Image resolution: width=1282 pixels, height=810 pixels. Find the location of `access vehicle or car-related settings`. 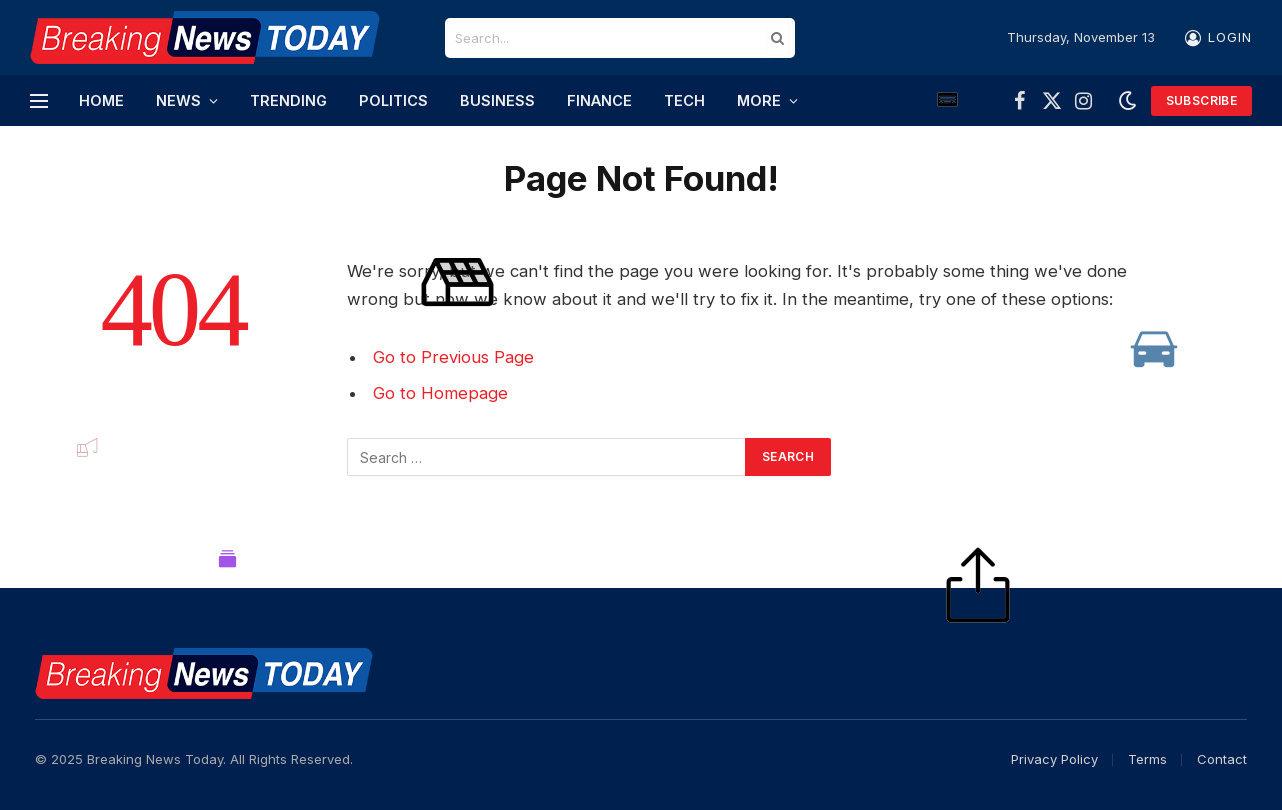

access vehicle or car-related settings is located at coordinates (1154, 350).